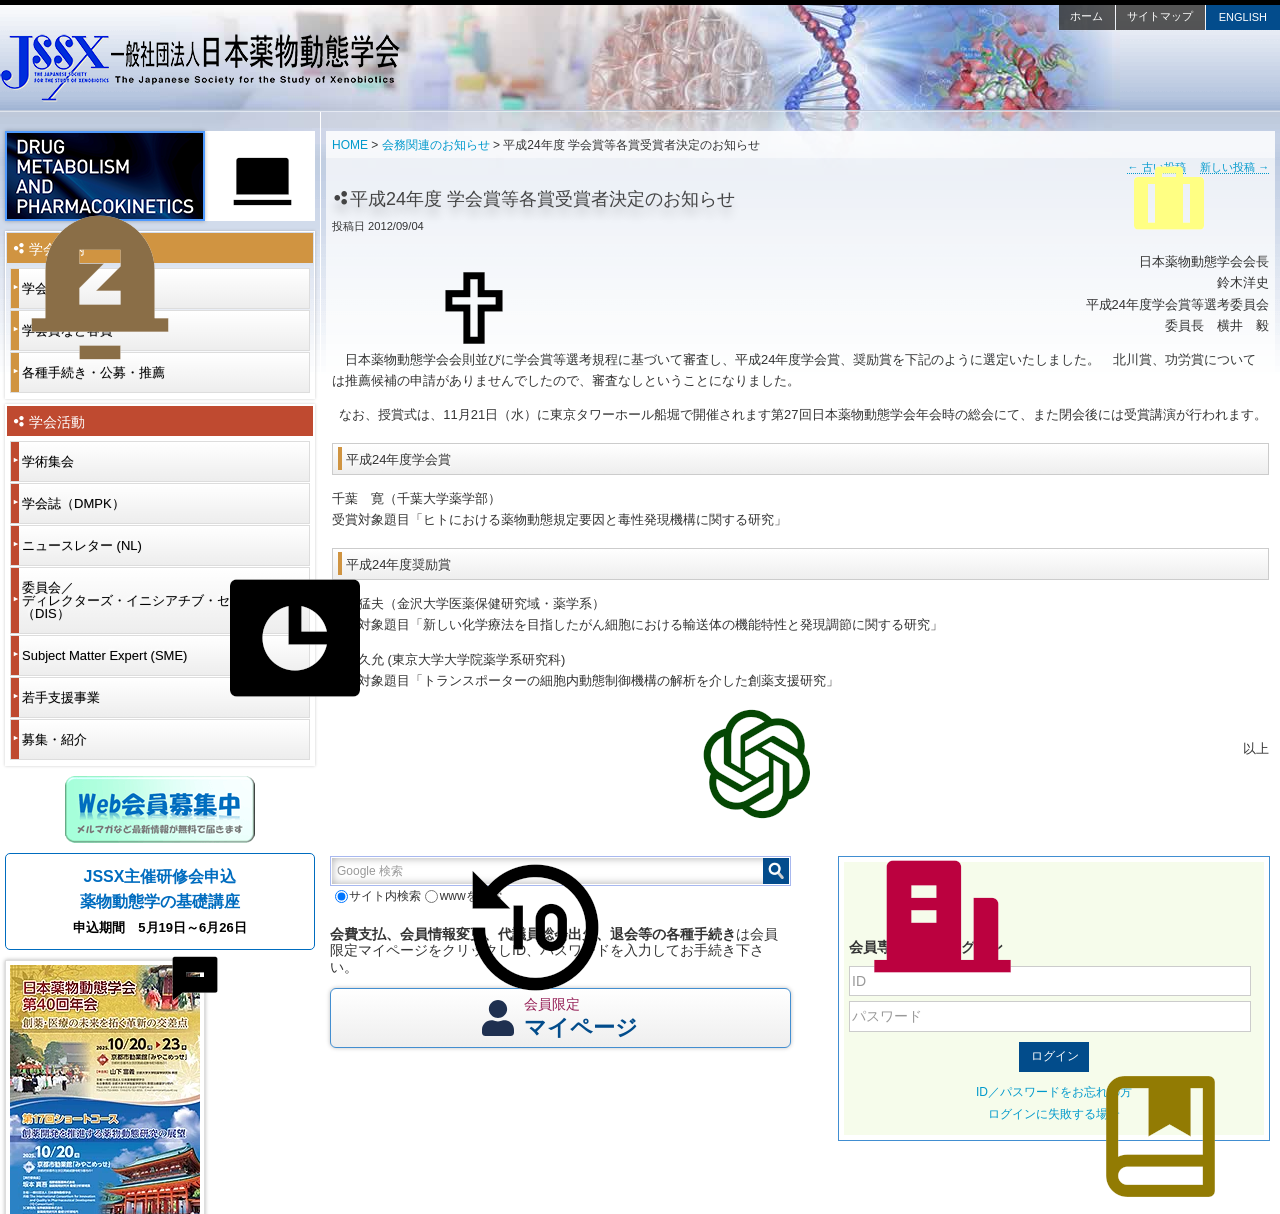  I want to click on open messaging or chat, so click(195, 977).